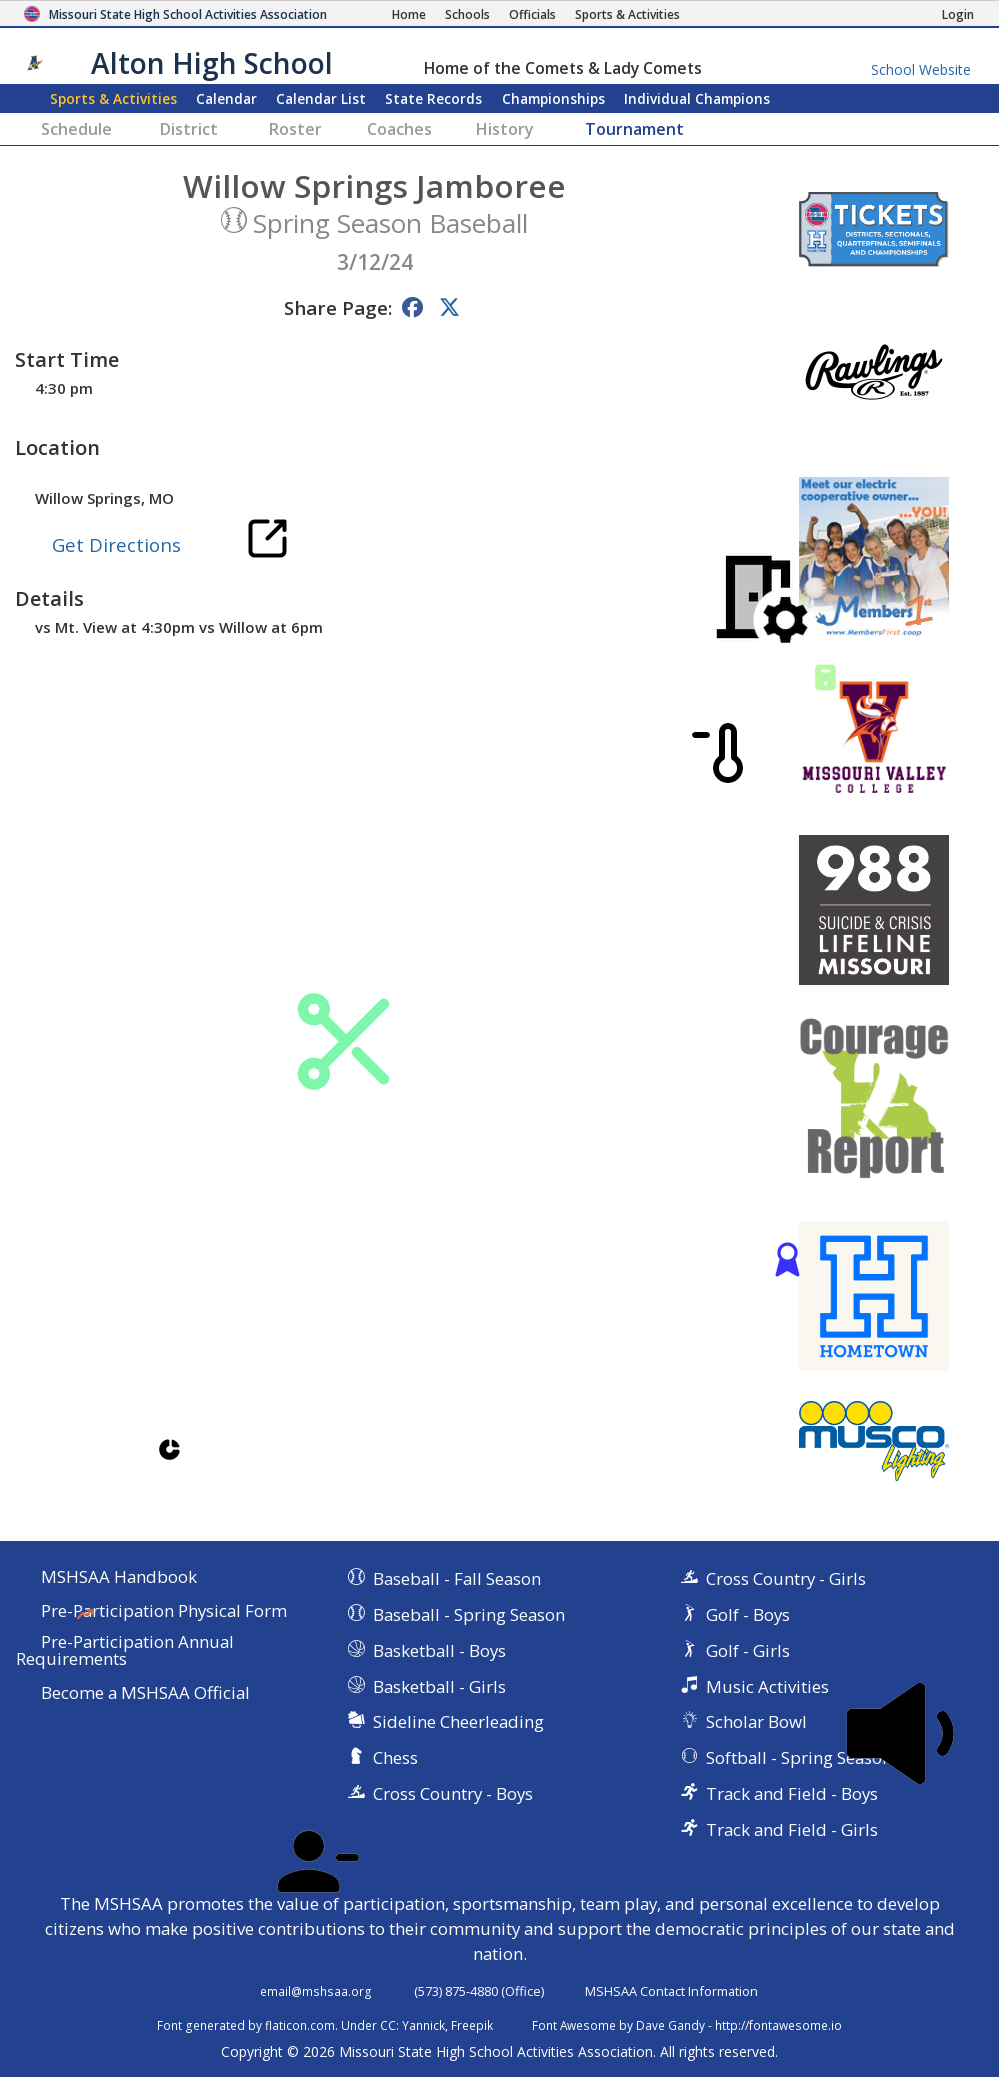 The height and width of the screenshot is (2077, 999). Describe the element at coordinates (722, 753) in the screenshot. I see `decrease temperature setting` at that location.